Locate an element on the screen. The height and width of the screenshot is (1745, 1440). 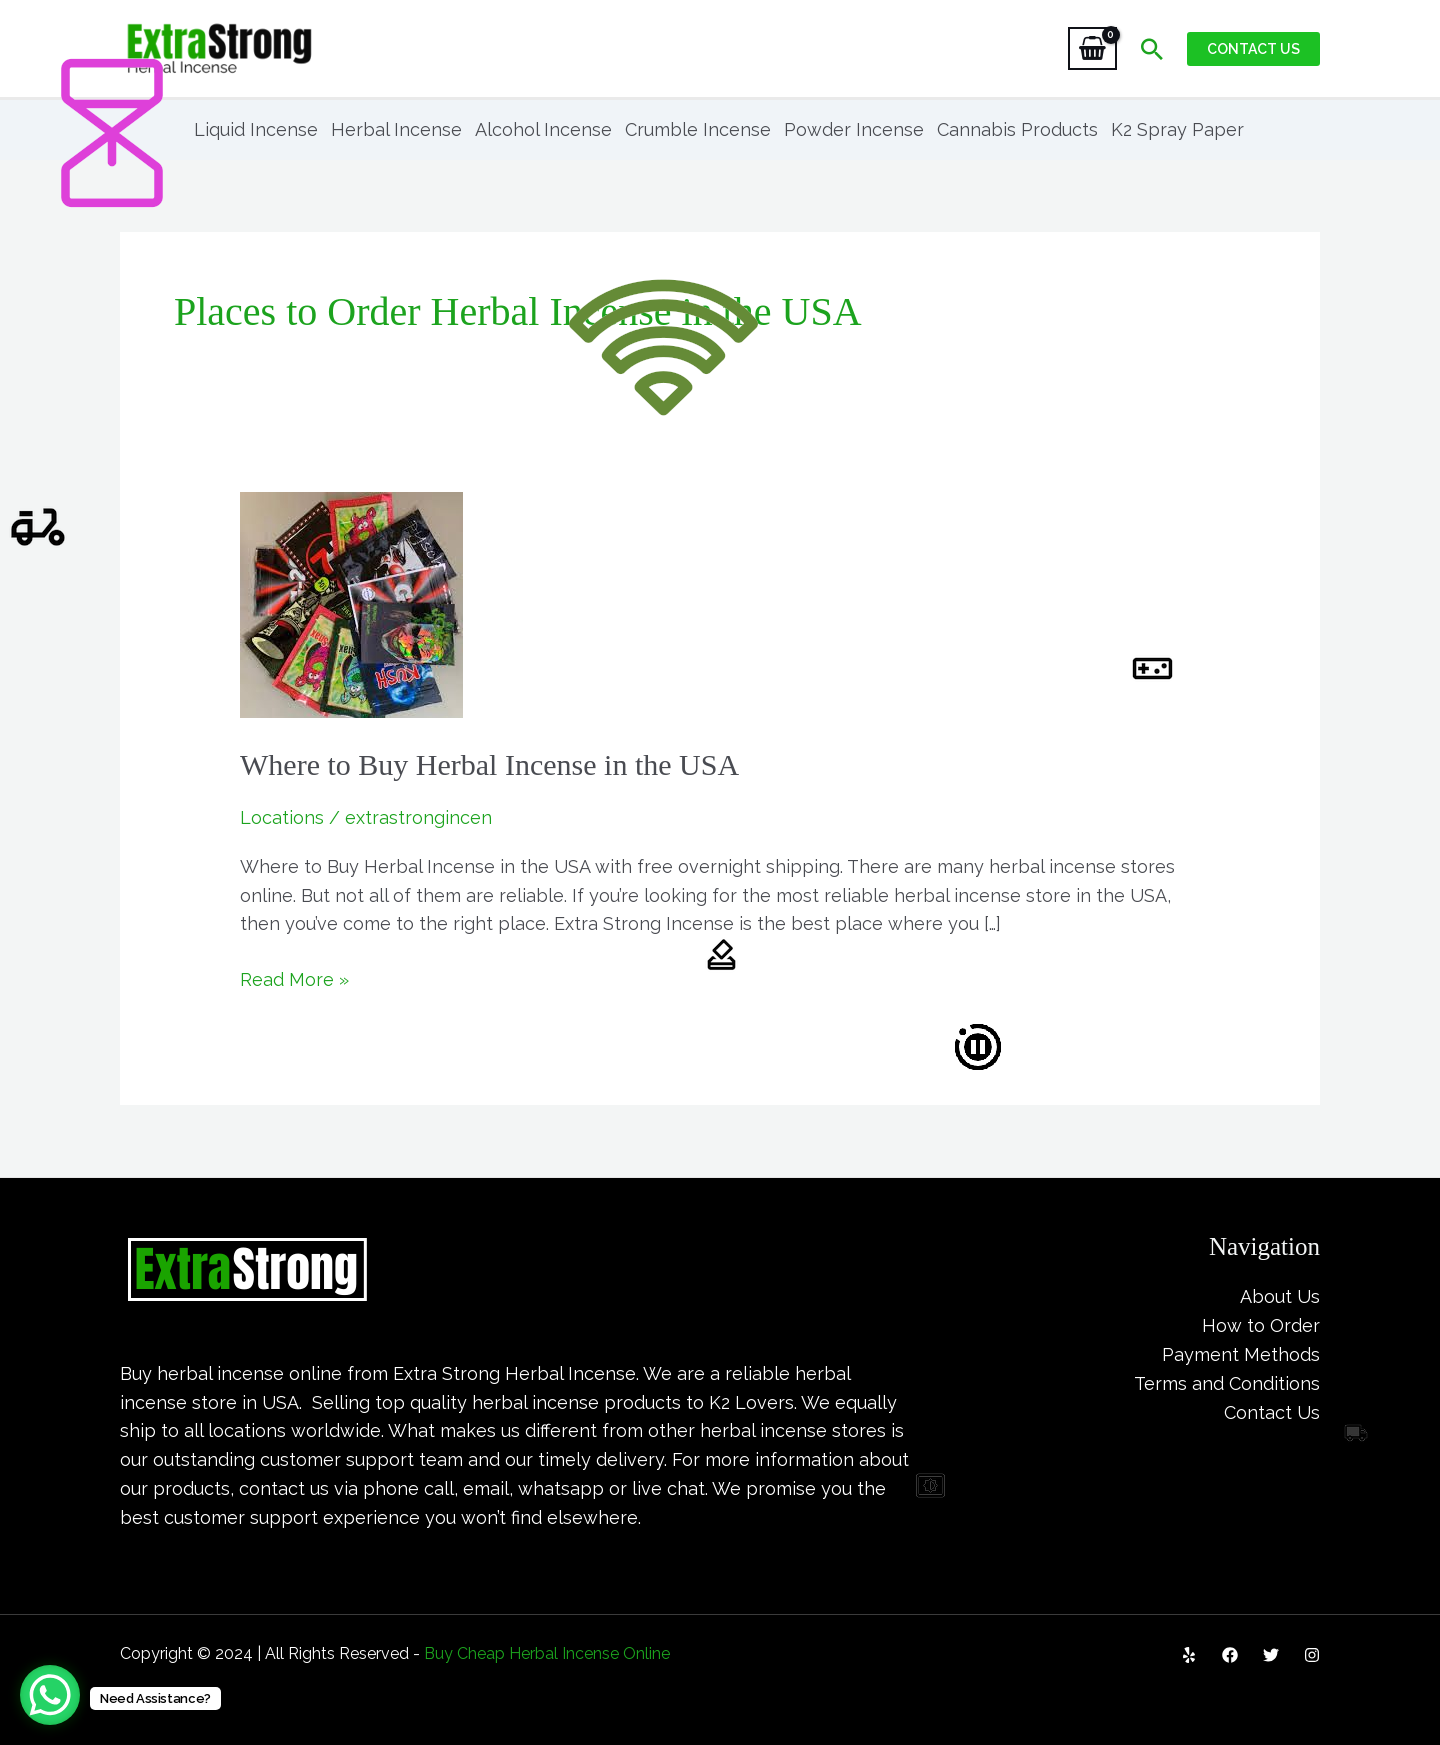
track your delivery status is located at coordinates (1356, 1433).